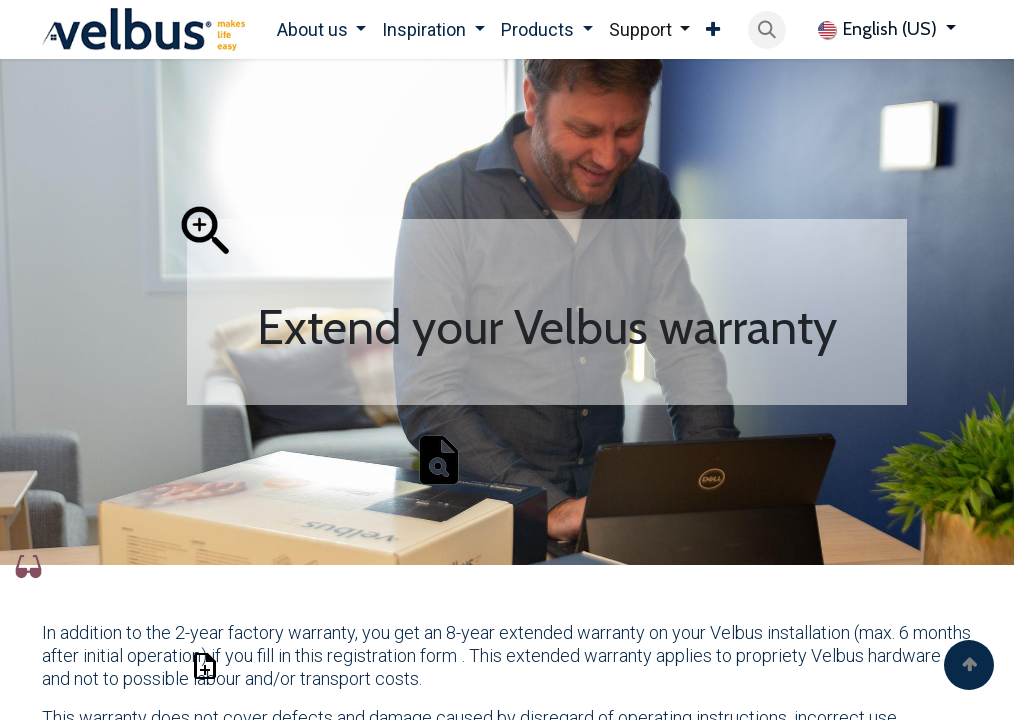 The image size is (1014, 720). I want to click on toggle sun protection or outdoor mode, so click(28, 566).